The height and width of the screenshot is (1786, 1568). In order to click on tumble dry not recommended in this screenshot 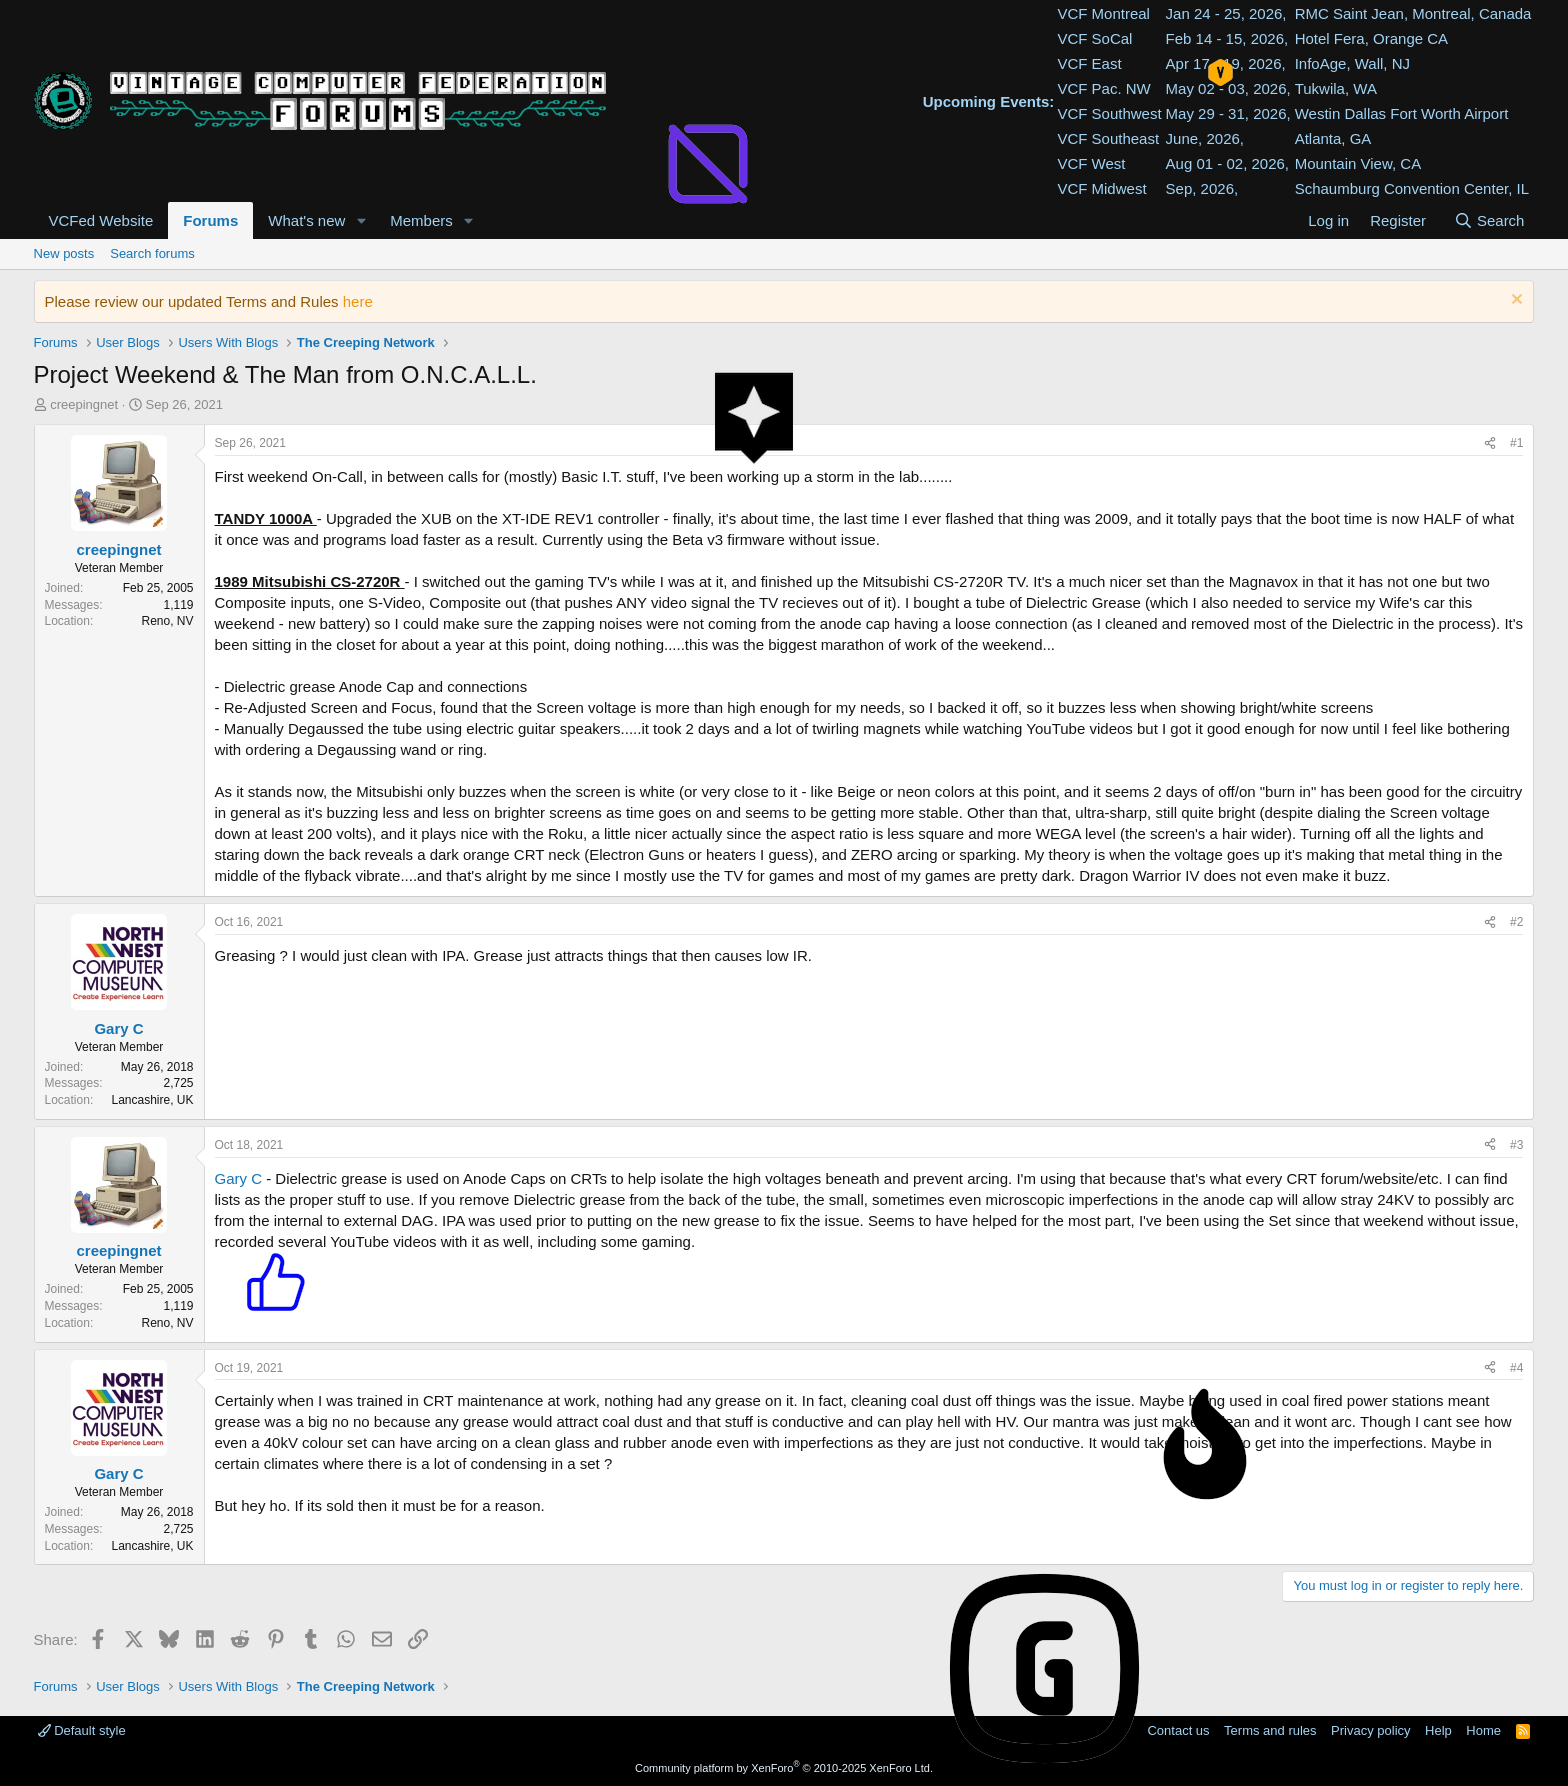, I will do `click(708, 164)`.